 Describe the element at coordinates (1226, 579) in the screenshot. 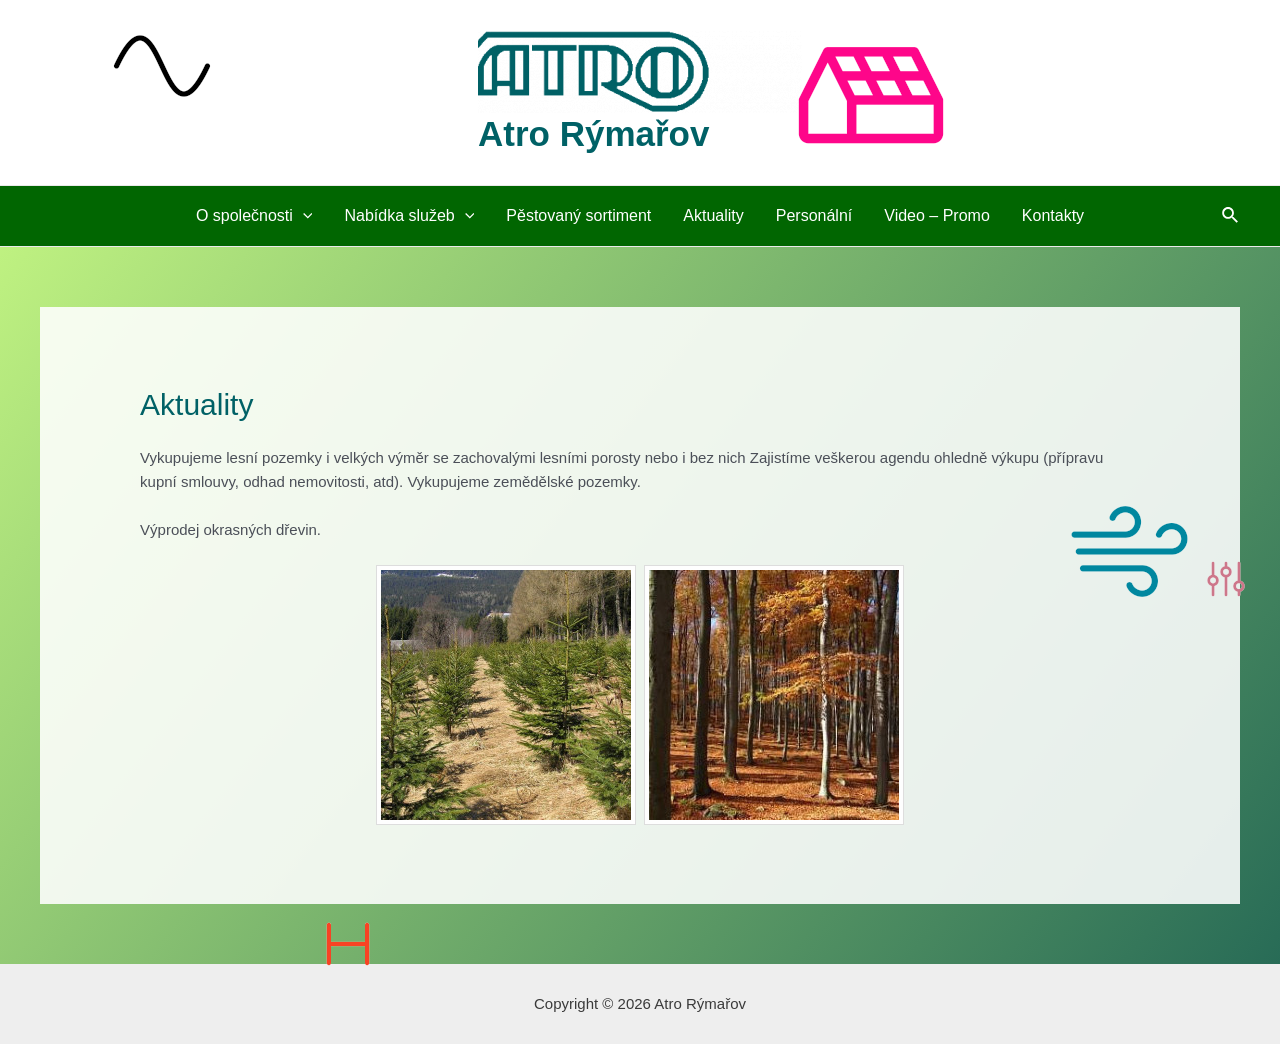

I see `adjust settings or preferences` at that location.